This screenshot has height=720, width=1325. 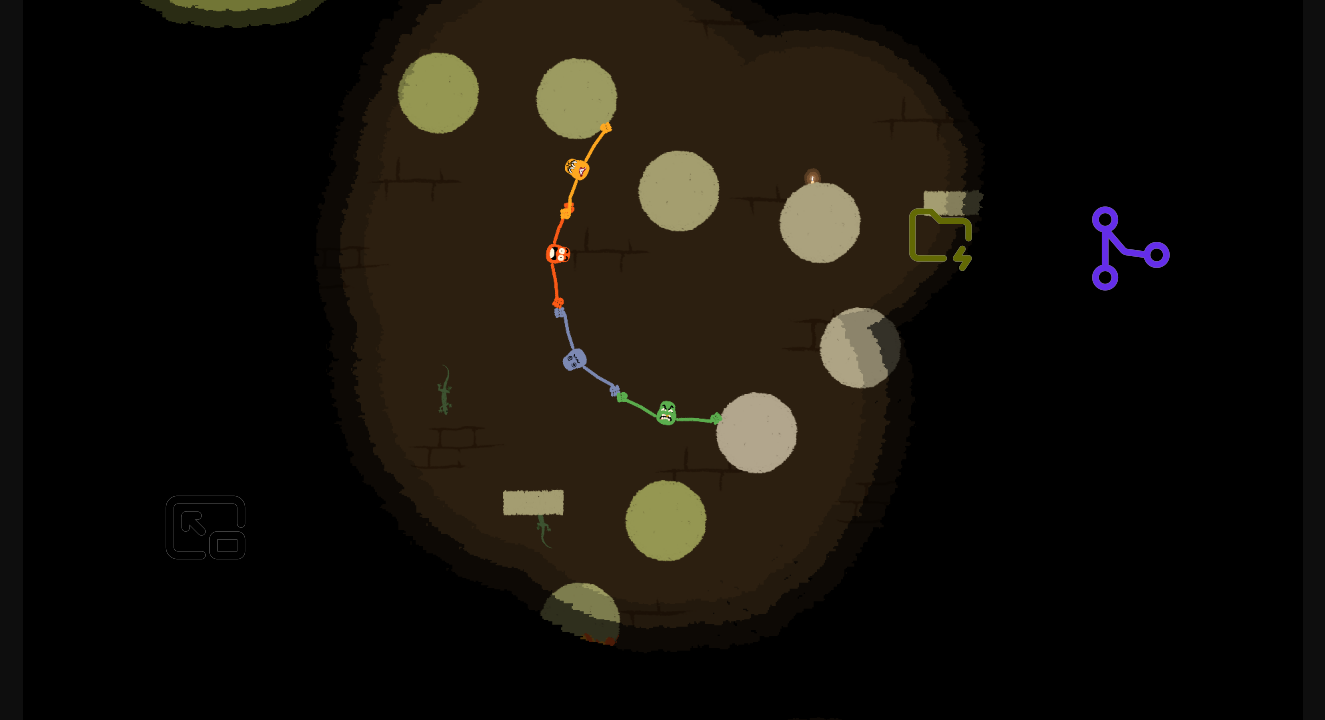 I want to click on disable picture-in-picture mode, so click(x=205, y=527).